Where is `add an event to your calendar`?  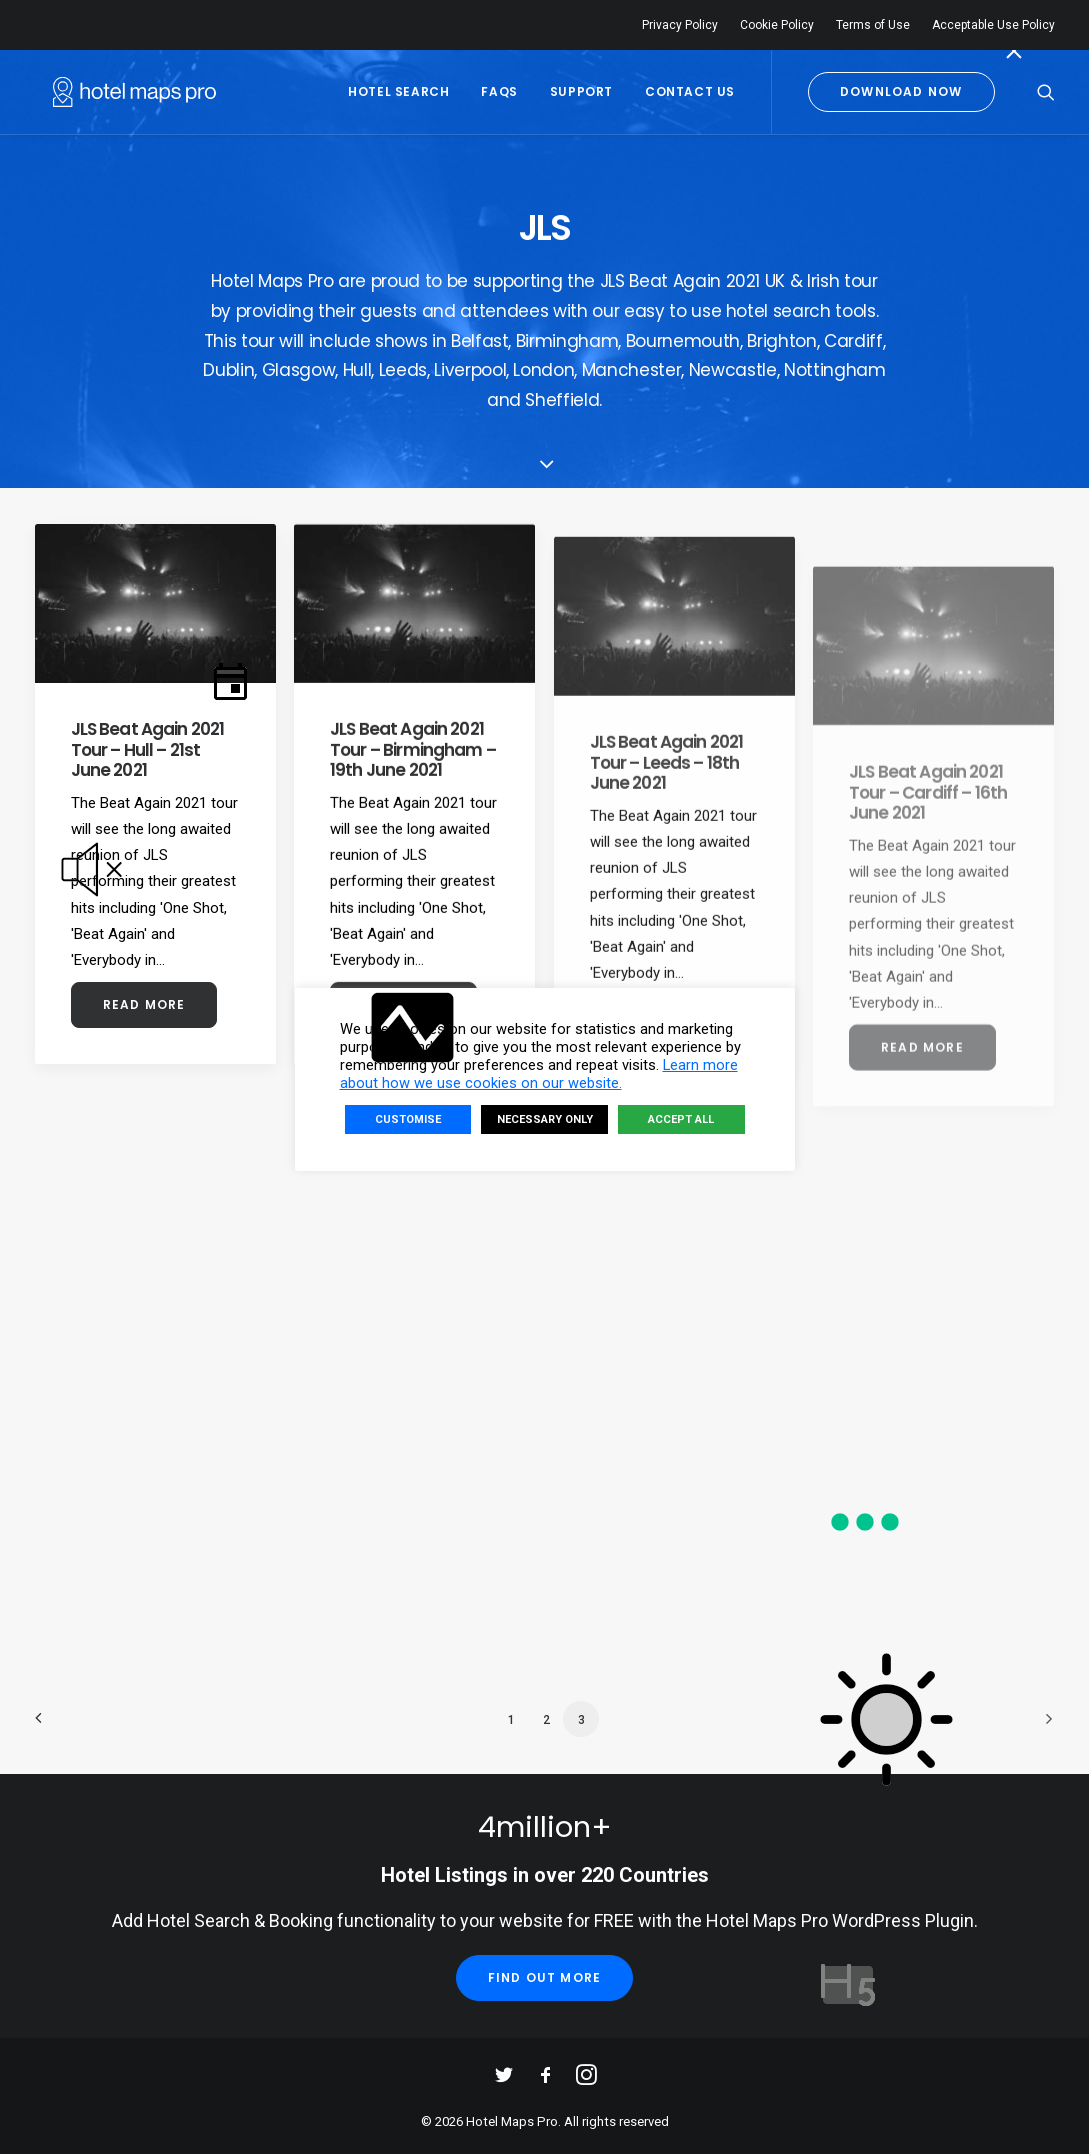 add an event to your calendar is located at coordinates (230, 683).